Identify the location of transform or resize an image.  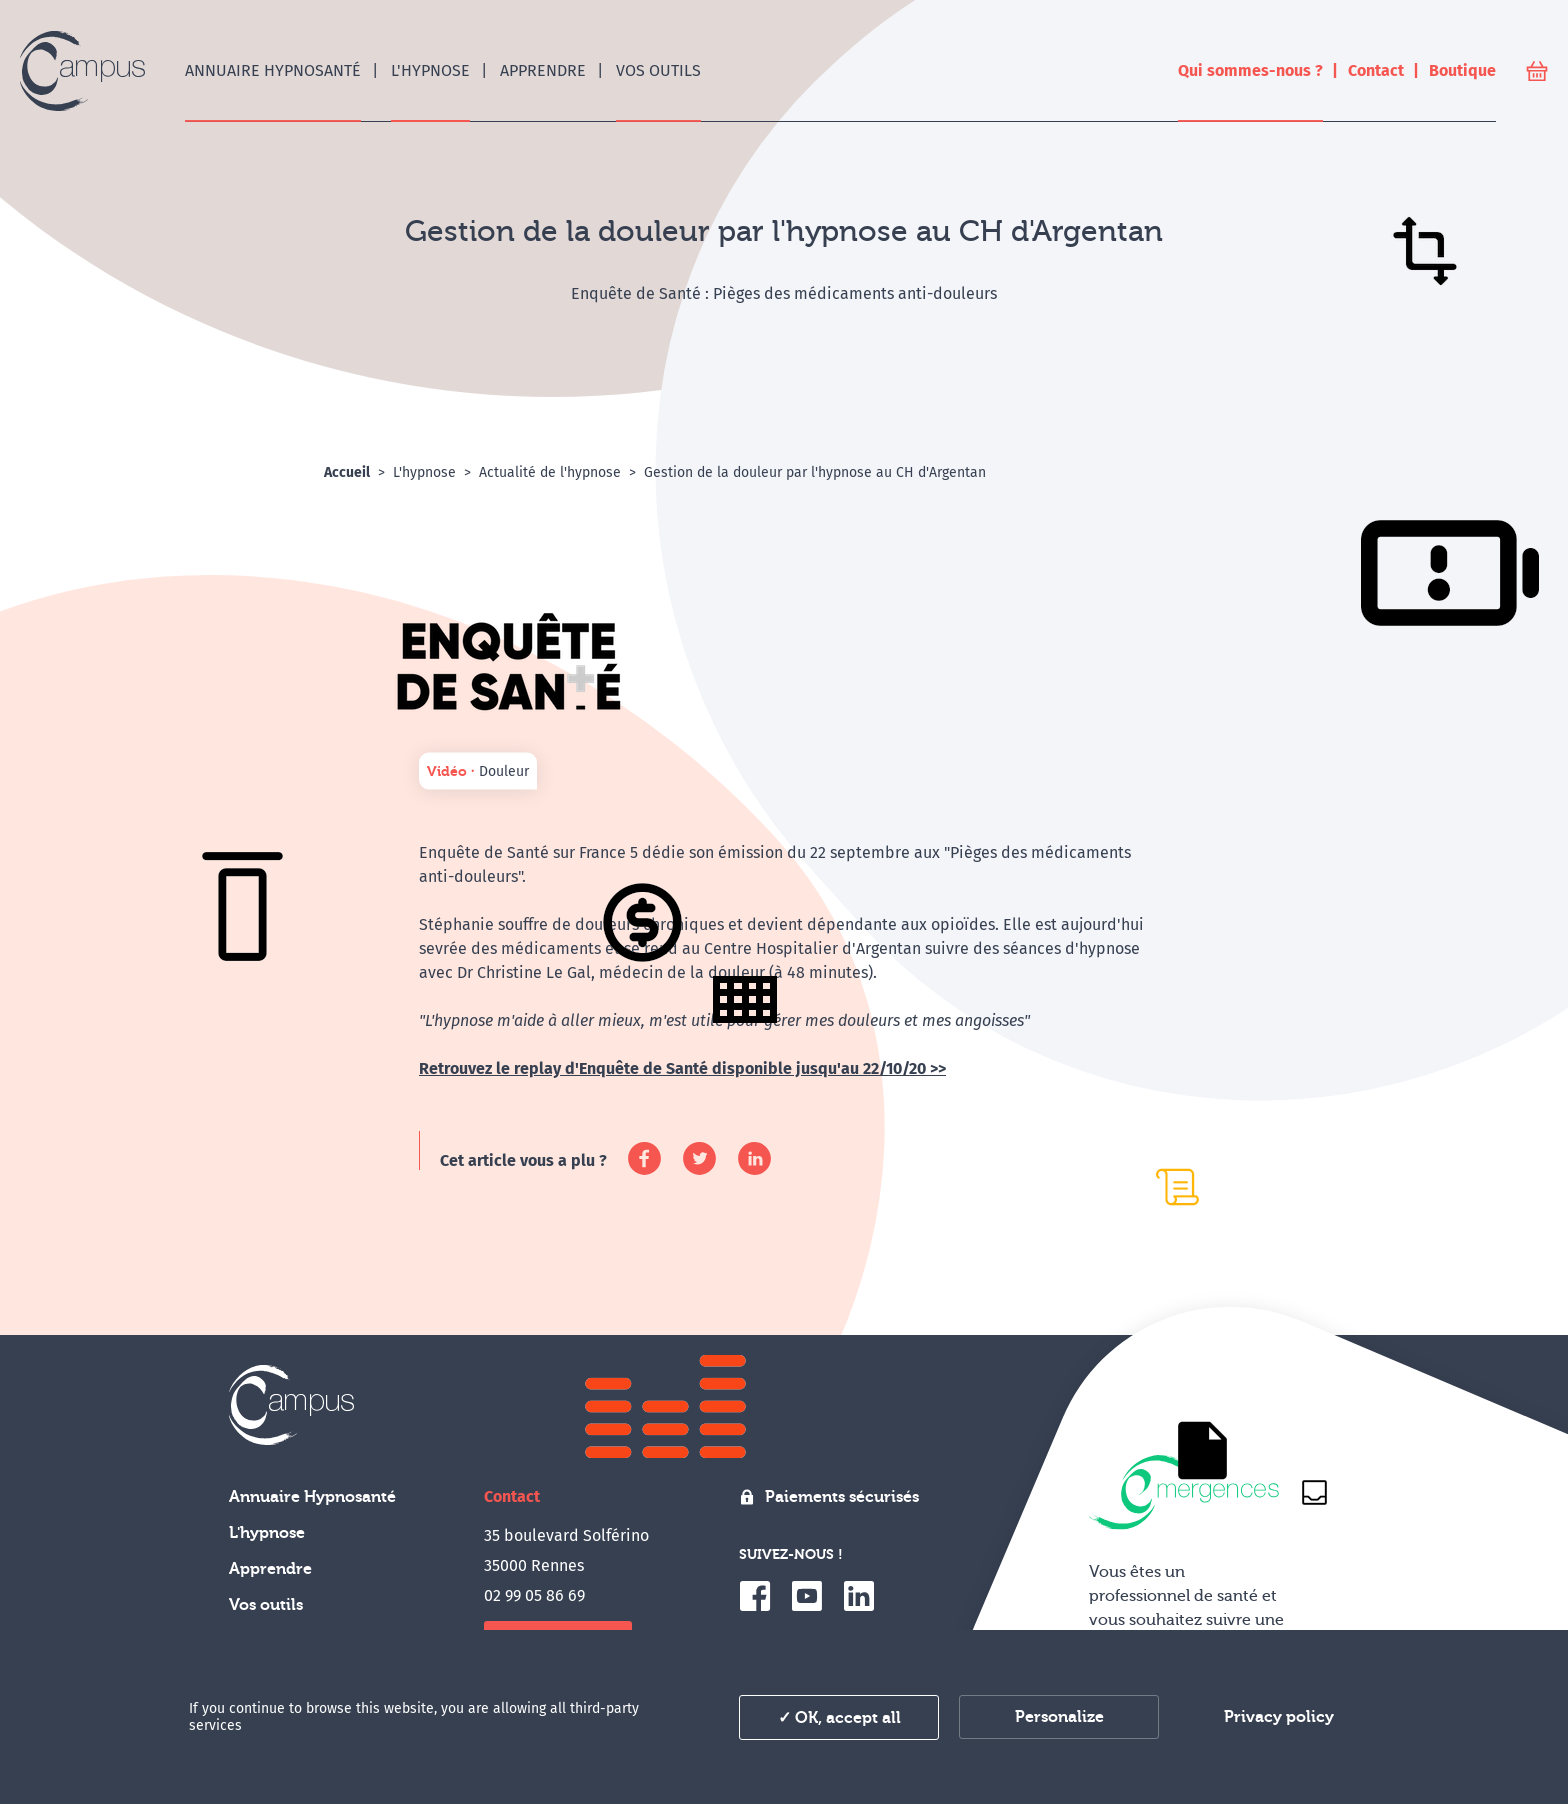
(1425, 251).